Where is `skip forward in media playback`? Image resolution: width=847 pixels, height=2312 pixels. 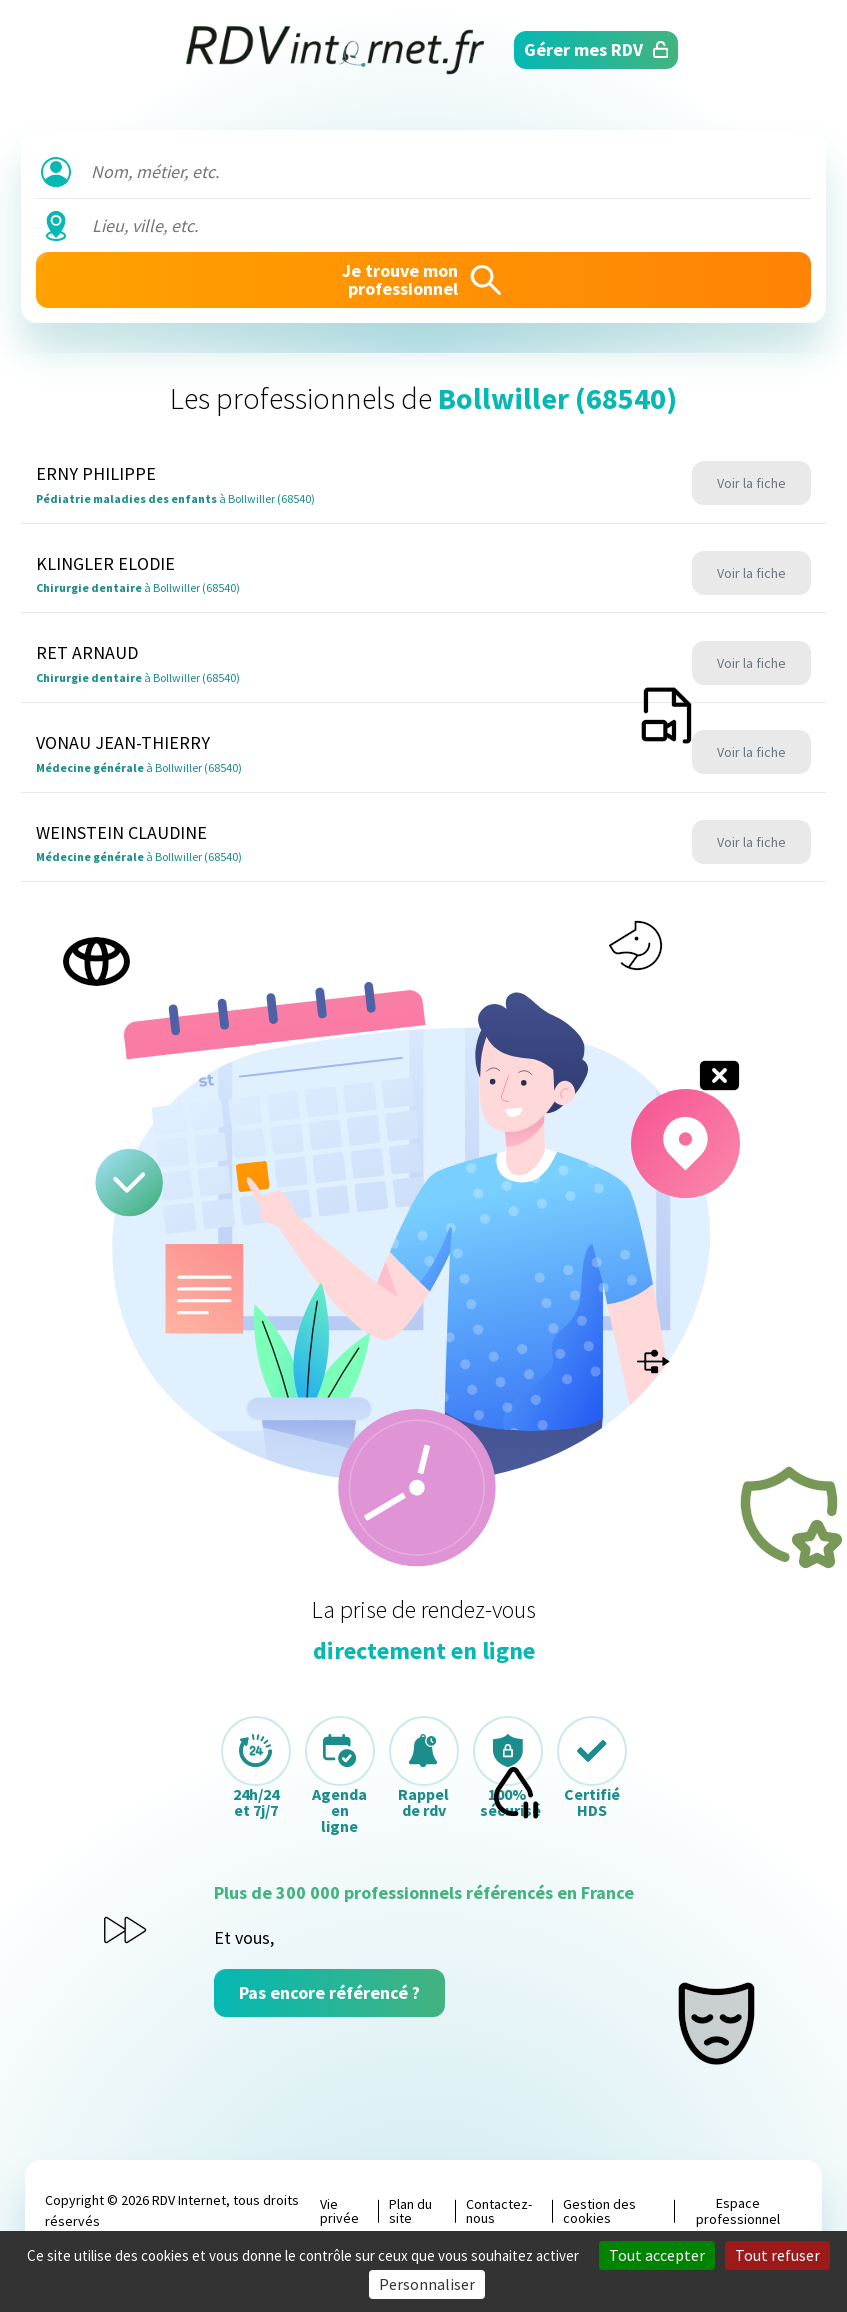 skip forward in media playback is located at coordinates (122, 1930).